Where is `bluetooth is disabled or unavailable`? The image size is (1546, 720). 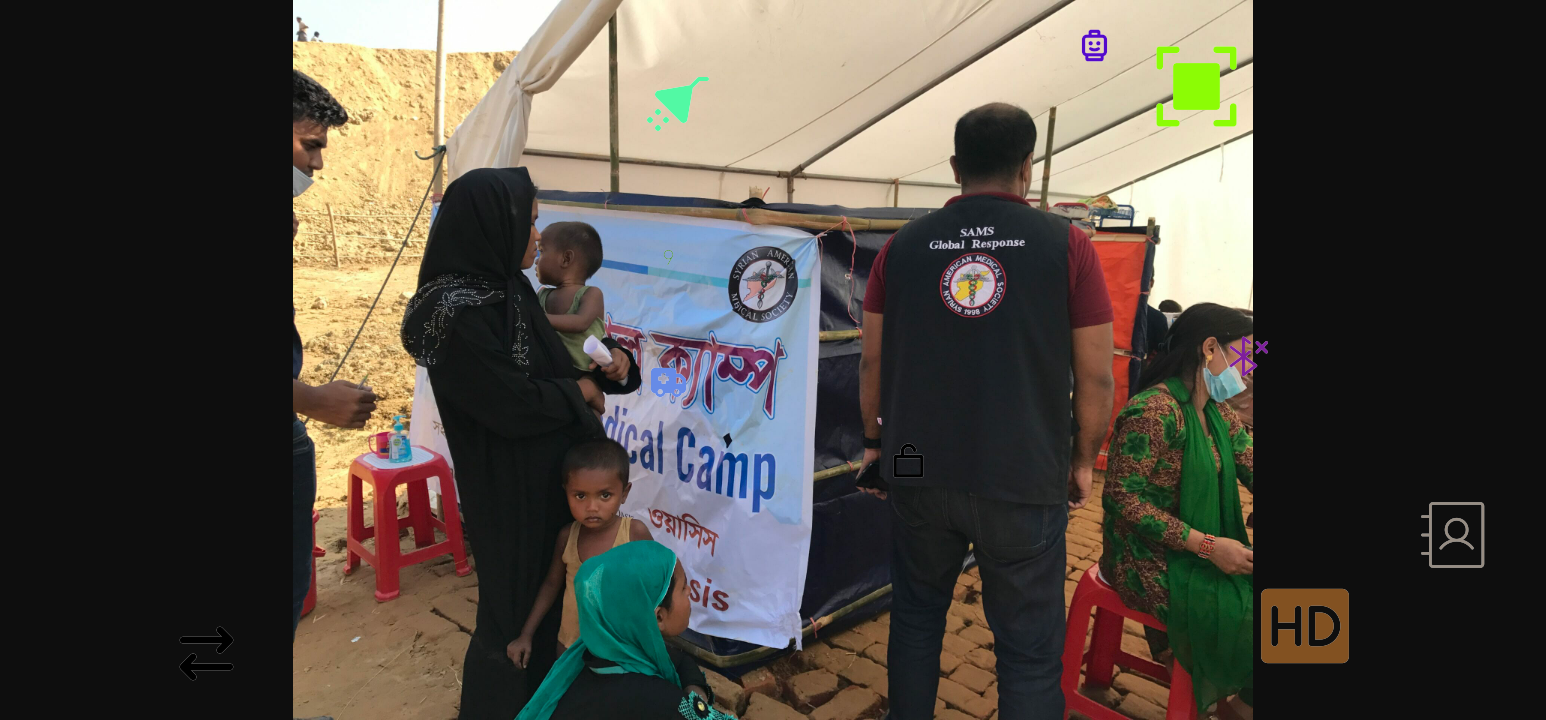
bluetooth is disabled or unavailable is located at coordinates (1246, 356).